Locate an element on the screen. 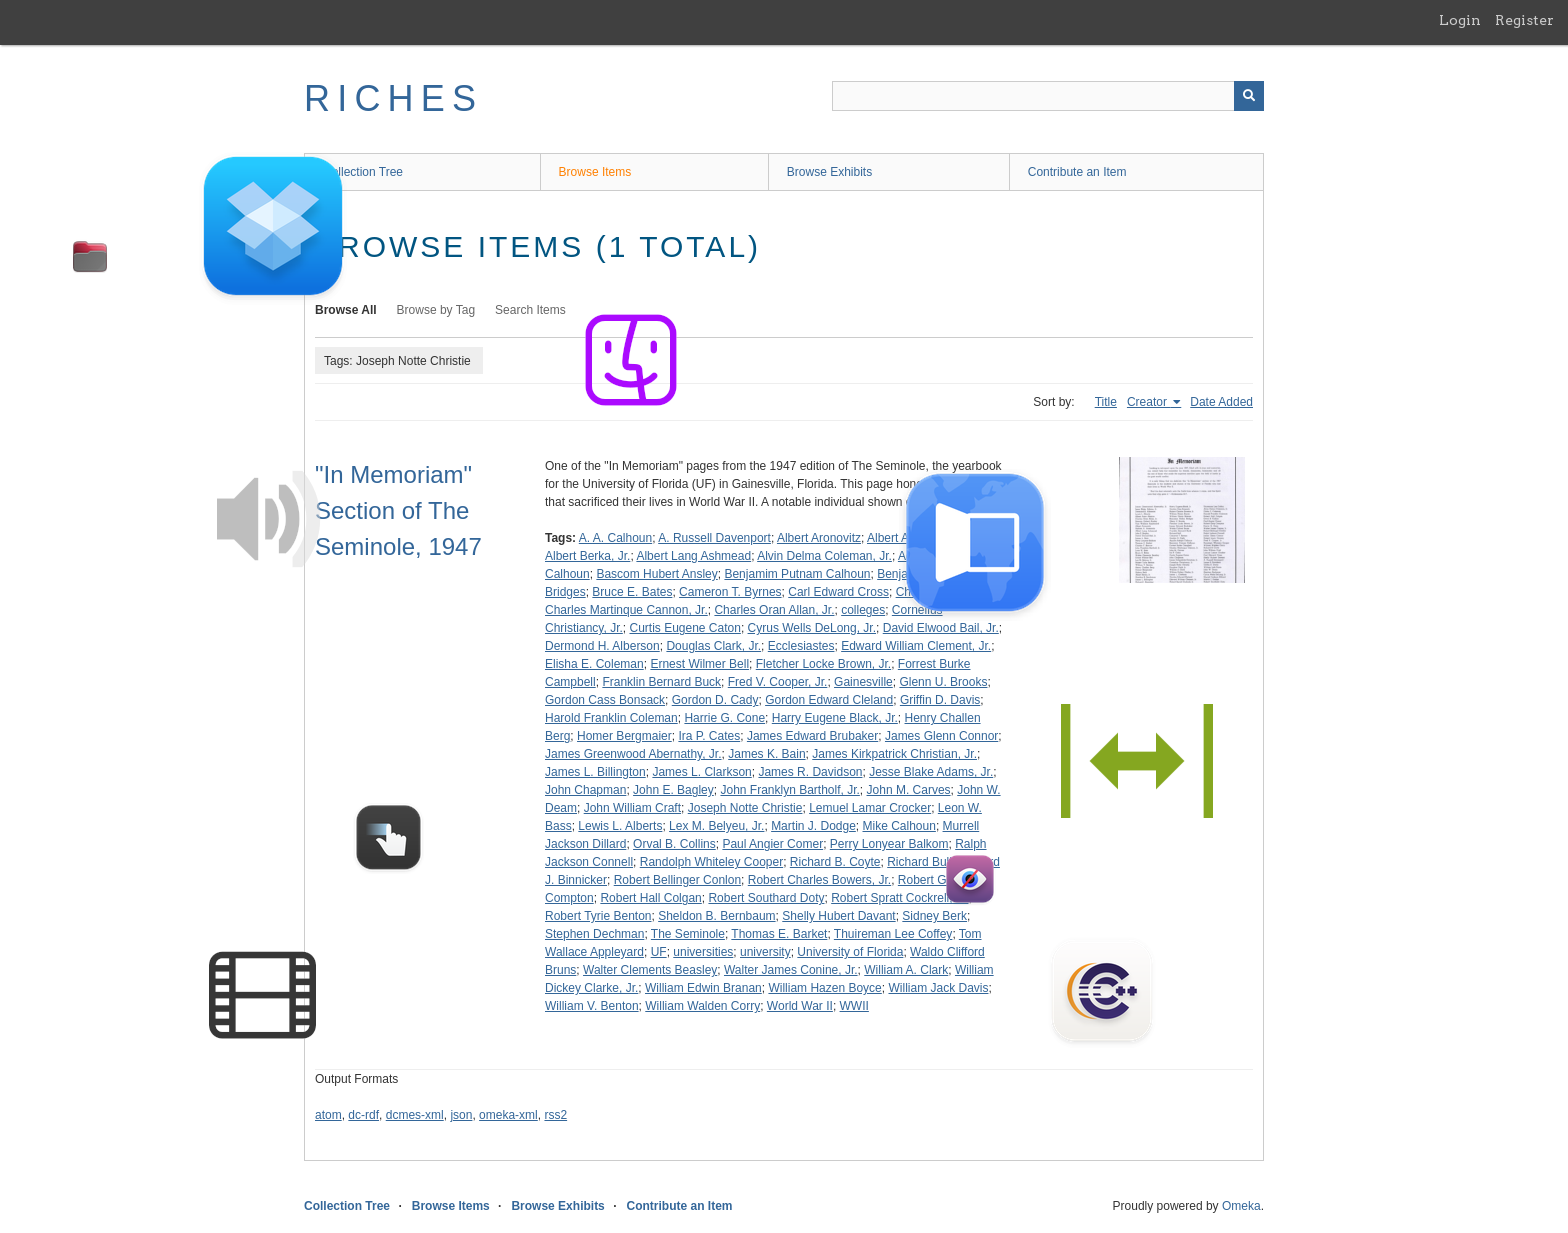 The width and height of the screenshot is (1568, 1233). adjust spacing between elements is located at coordinates (1137, 761).